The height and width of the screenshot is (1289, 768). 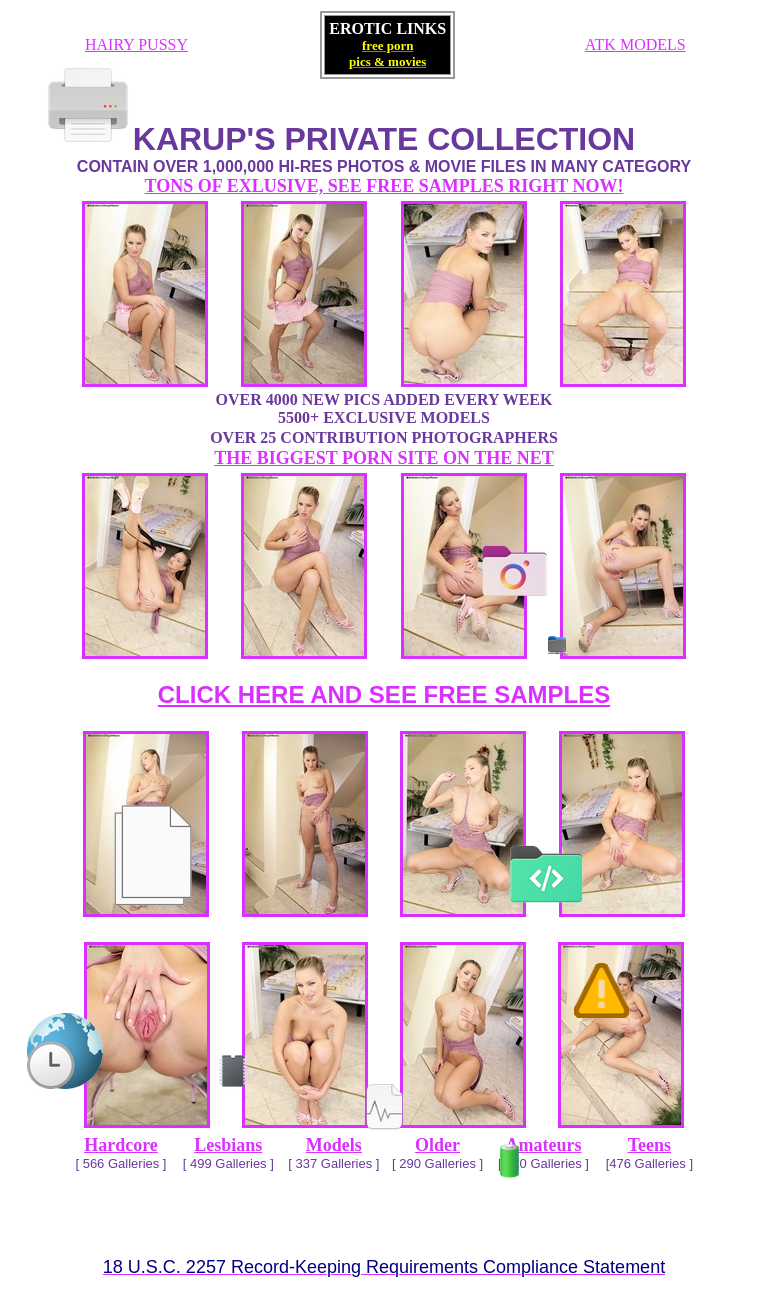 I want to click on view system log file, so click(x=384, y=1106).